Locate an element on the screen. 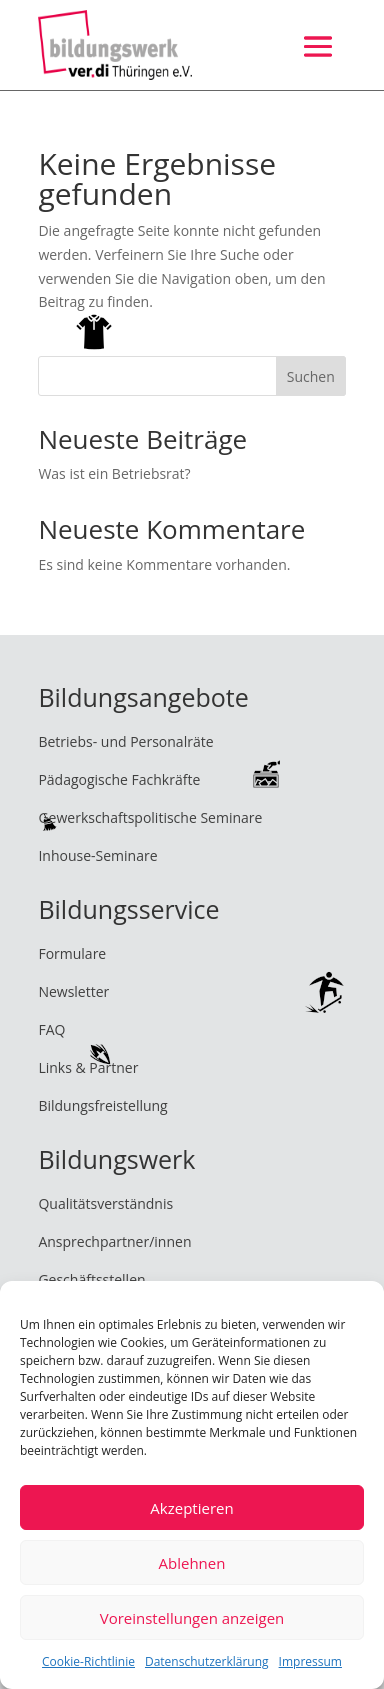 This screenshot has width=384, height=1689. cast your vote is located at coordinates (266, 774).